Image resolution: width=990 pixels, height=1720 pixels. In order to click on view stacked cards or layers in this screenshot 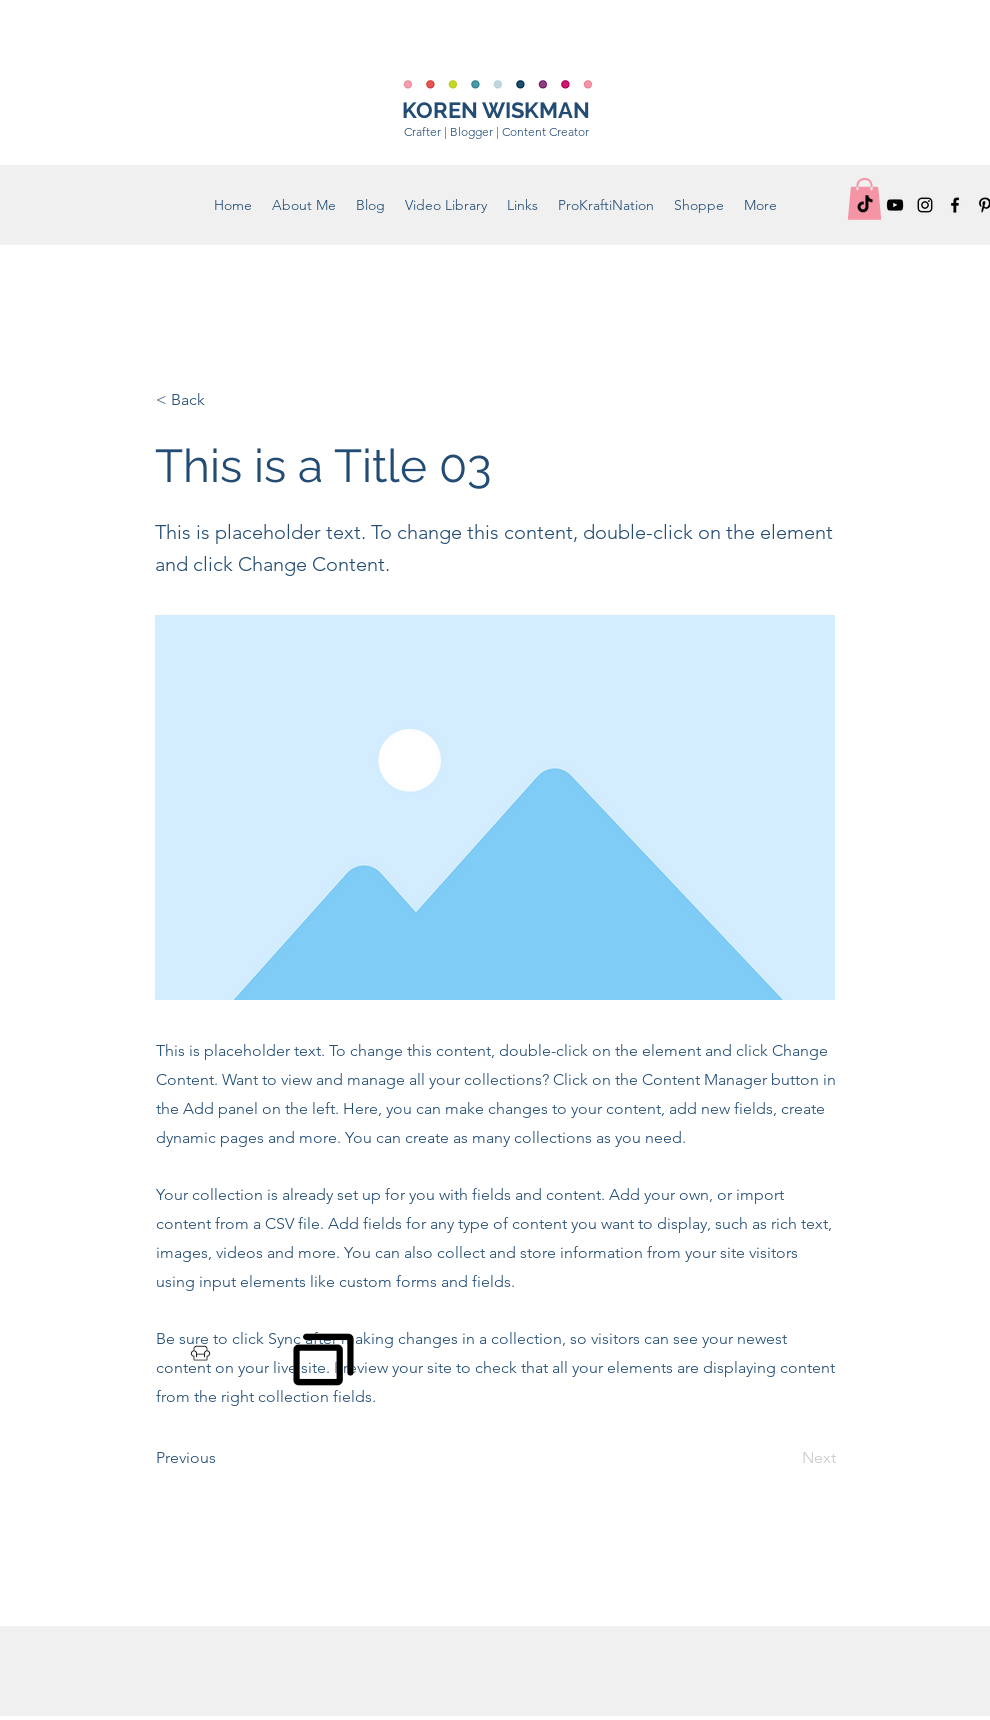, I will do `click(323, 1359)`.